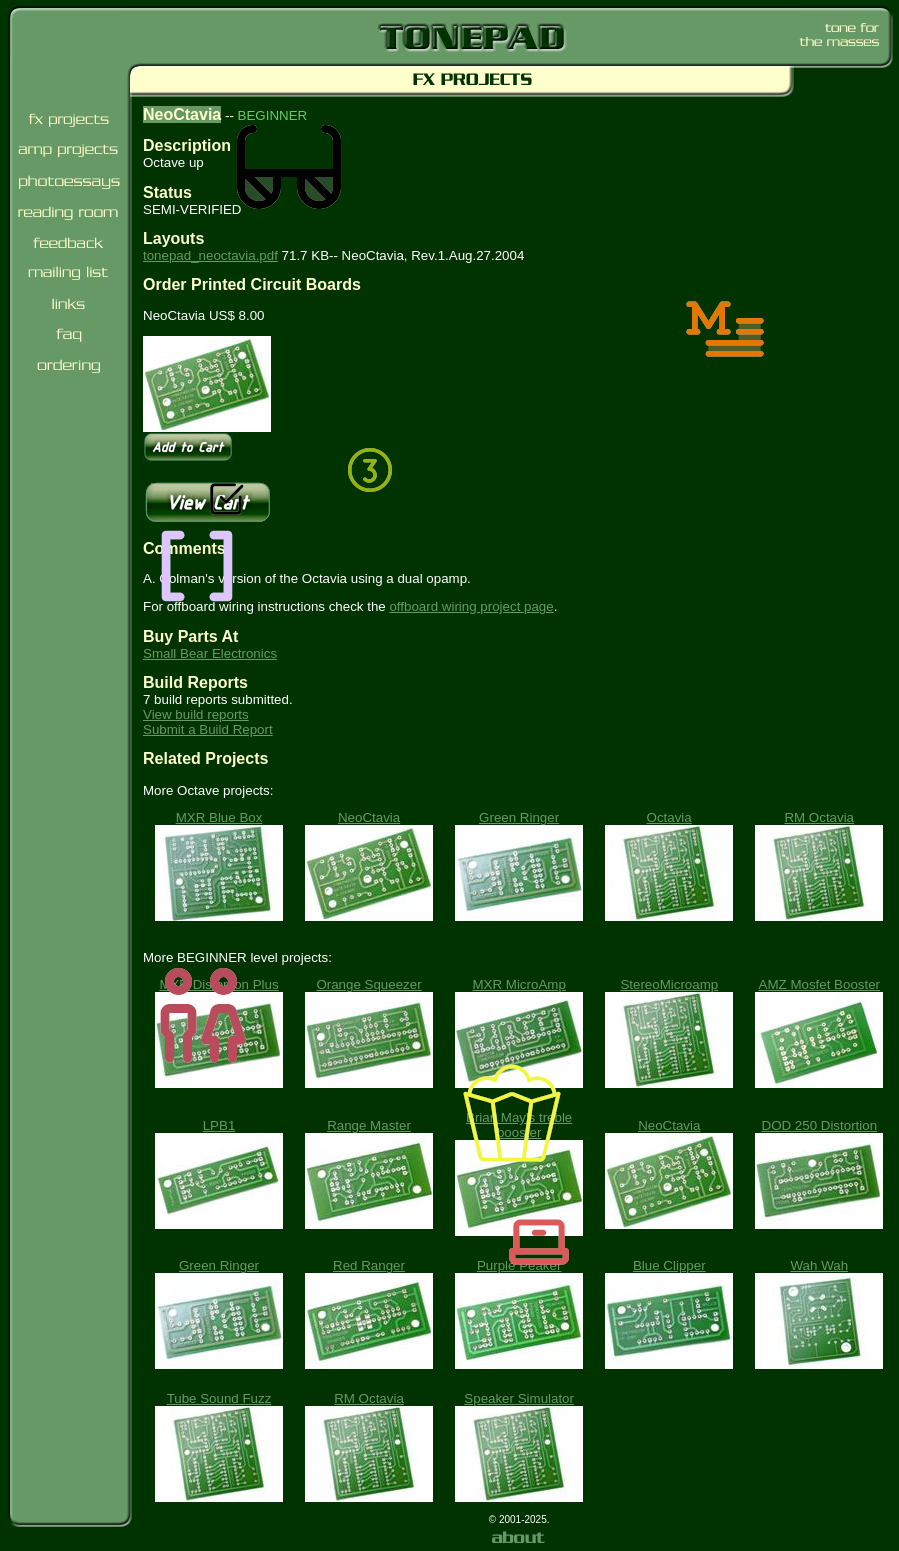 This screenshot has width=899, height=1551. What do you see at coordinates (289, 169) in the screenshot?
I see `toggle summer or vacation mode` at bounding box center [289, 169].